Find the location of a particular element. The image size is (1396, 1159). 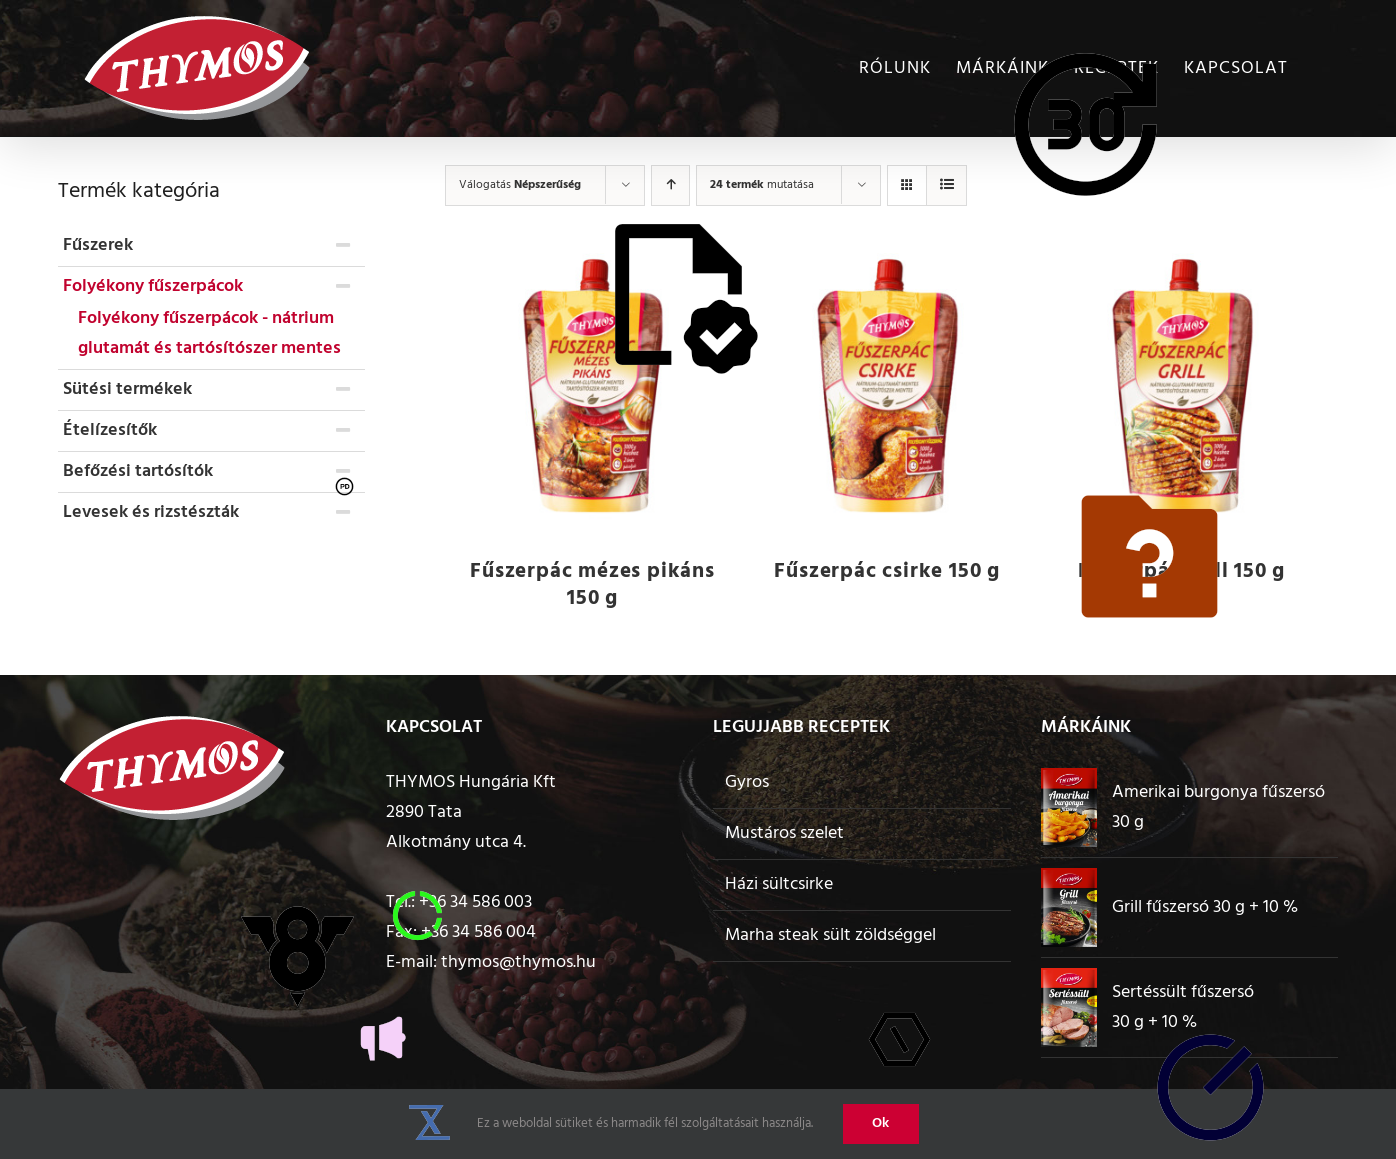

indicates public domain content is located at coordinates (344, 486).